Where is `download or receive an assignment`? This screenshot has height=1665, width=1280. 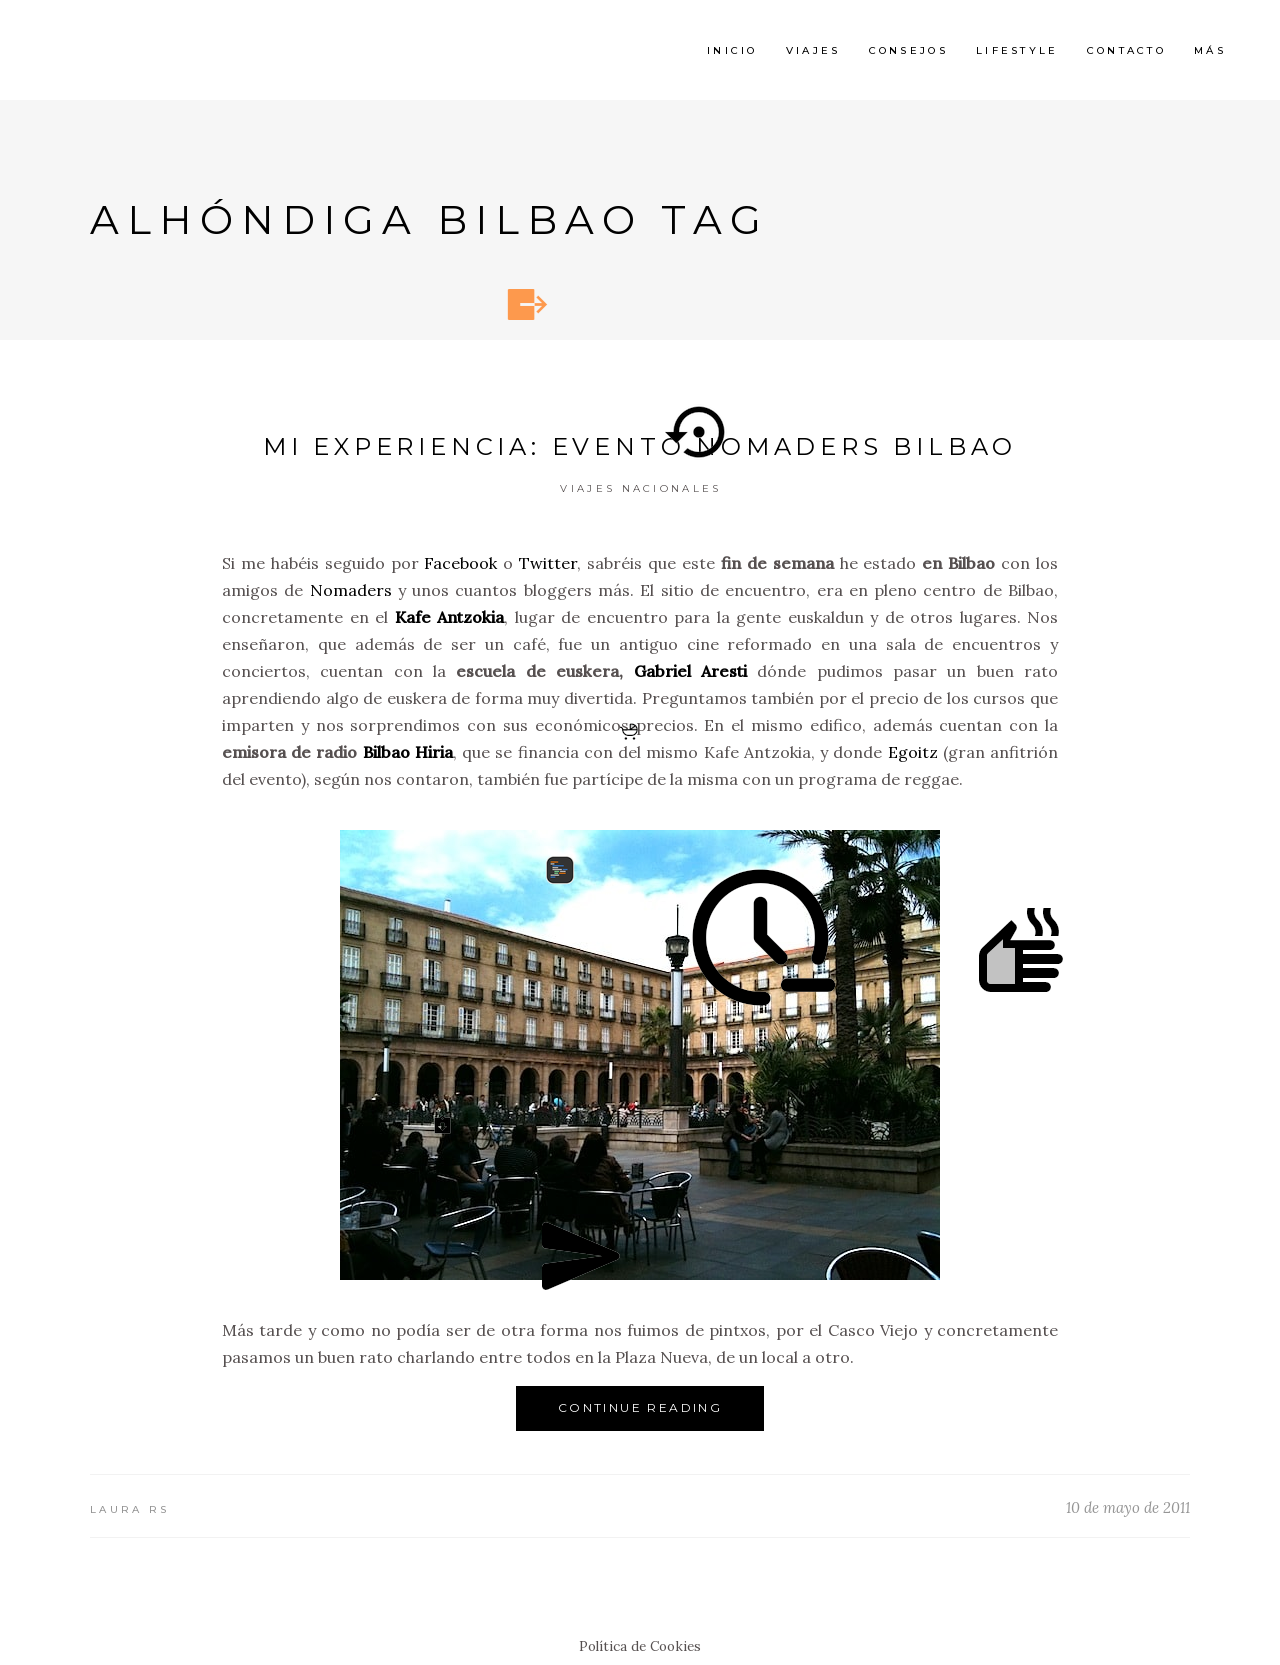
download or receive an assignment is located at coordinates (442, 1125).